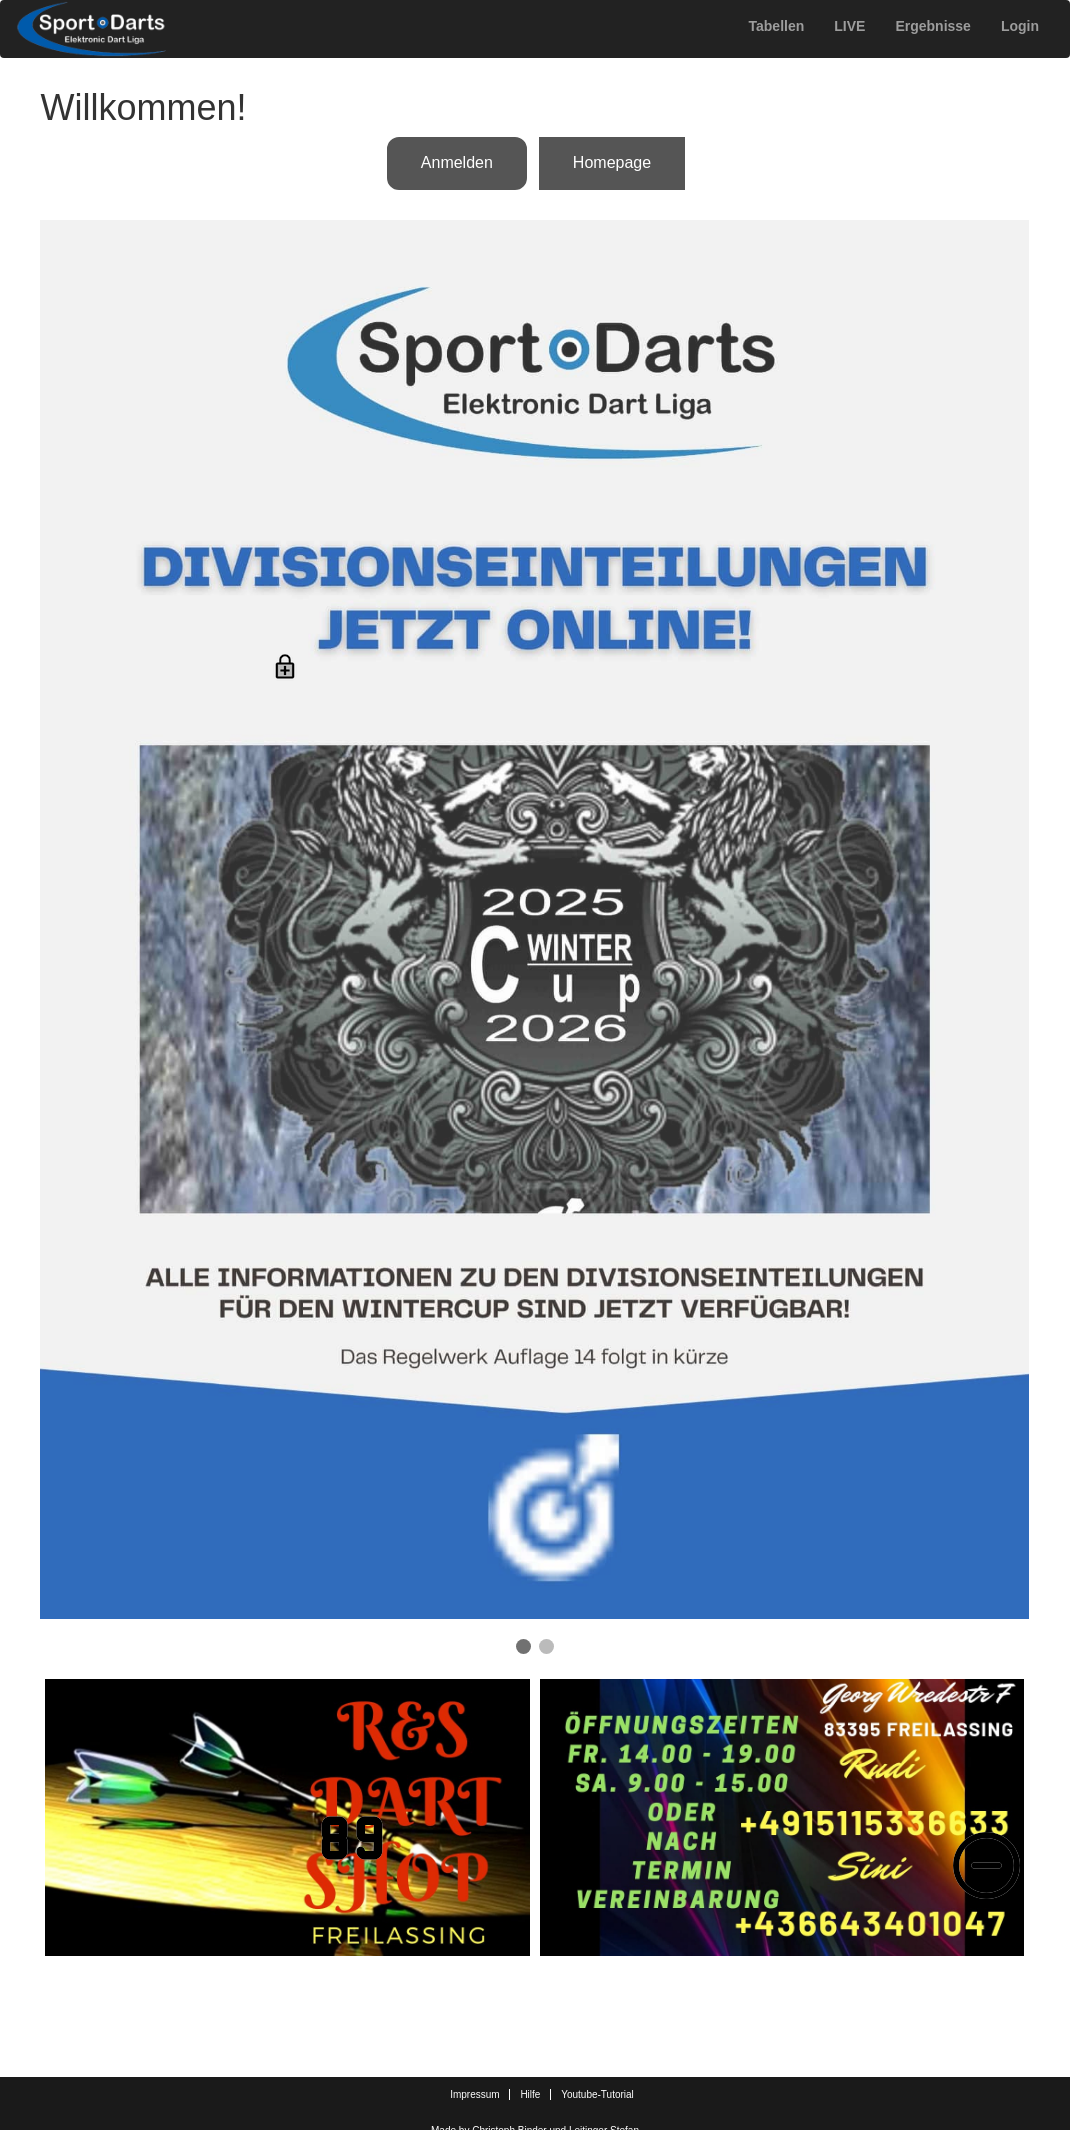 This screenshot has height=2130, width=1070. Describe the element at coordinates (285, 667) in the screenshot. I see `indicates enhanced or additional security protection` at that location.